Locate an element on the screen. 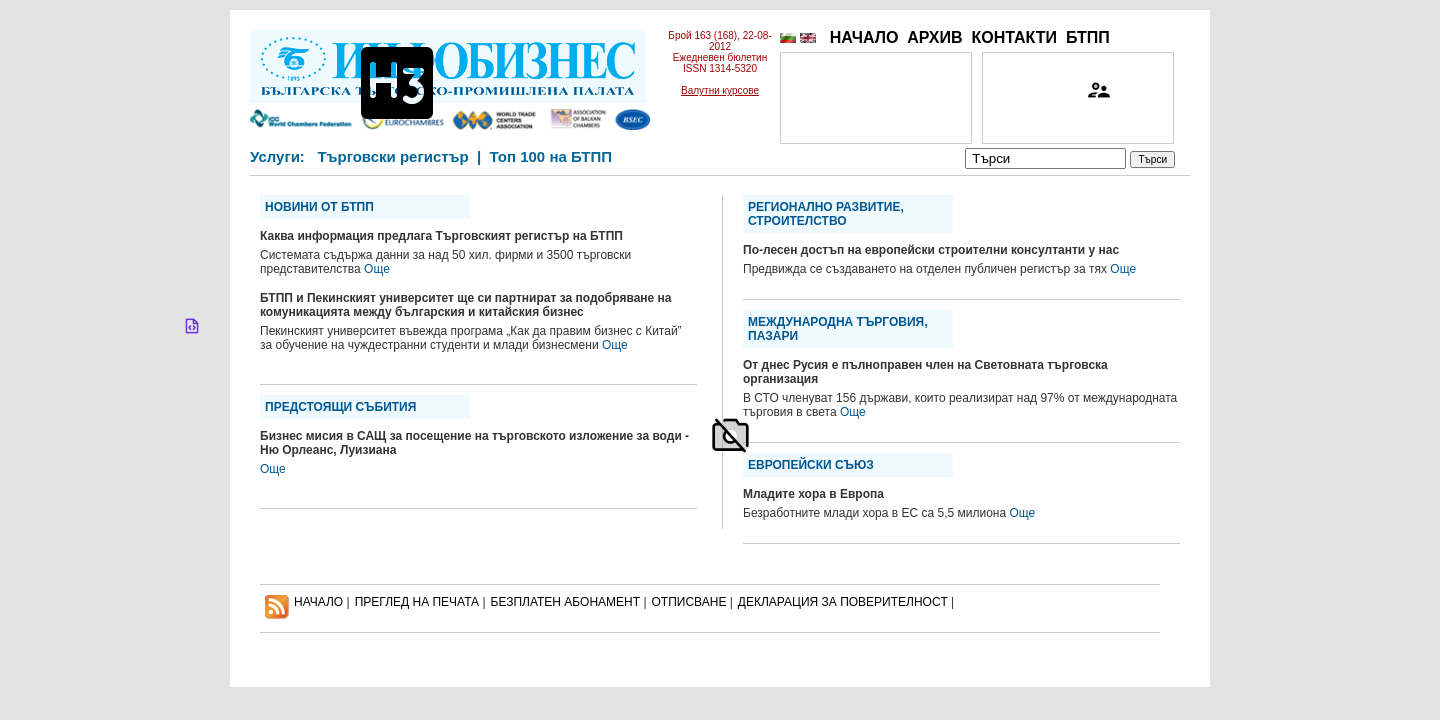 The image size is (1440, 720). view team members or user accounts is located at coordinates (1099, 90).